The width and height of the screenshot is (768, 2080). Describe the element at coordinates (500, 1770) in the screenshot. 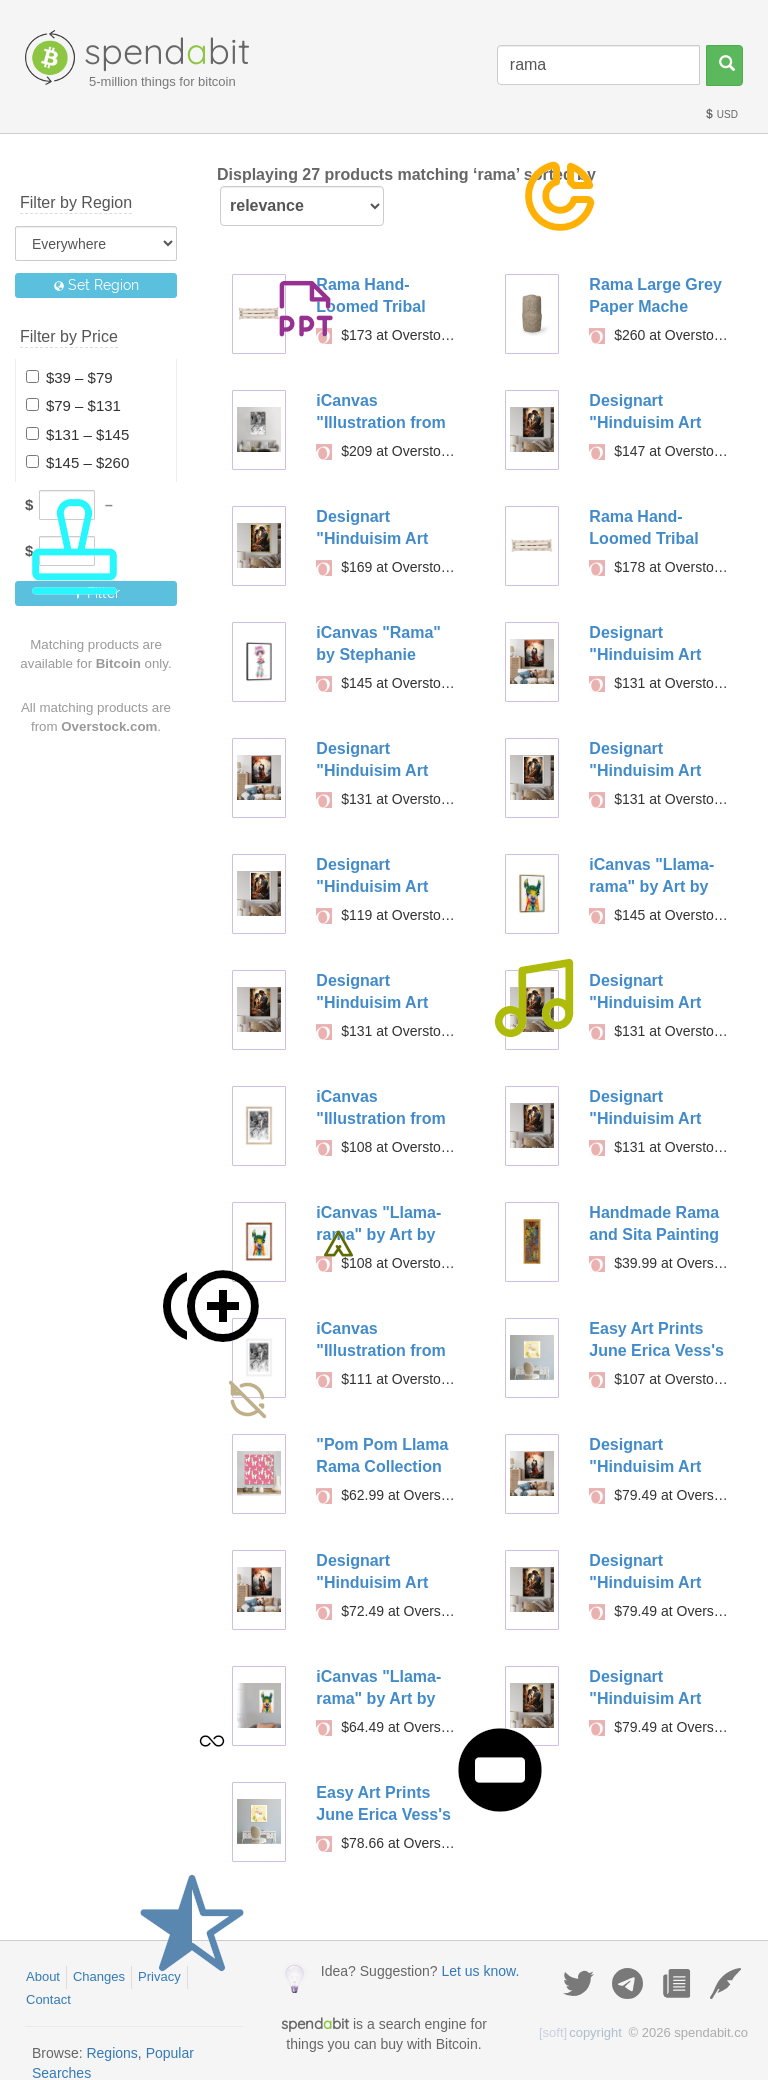

I see `indicates an error or blocked state` at that location.